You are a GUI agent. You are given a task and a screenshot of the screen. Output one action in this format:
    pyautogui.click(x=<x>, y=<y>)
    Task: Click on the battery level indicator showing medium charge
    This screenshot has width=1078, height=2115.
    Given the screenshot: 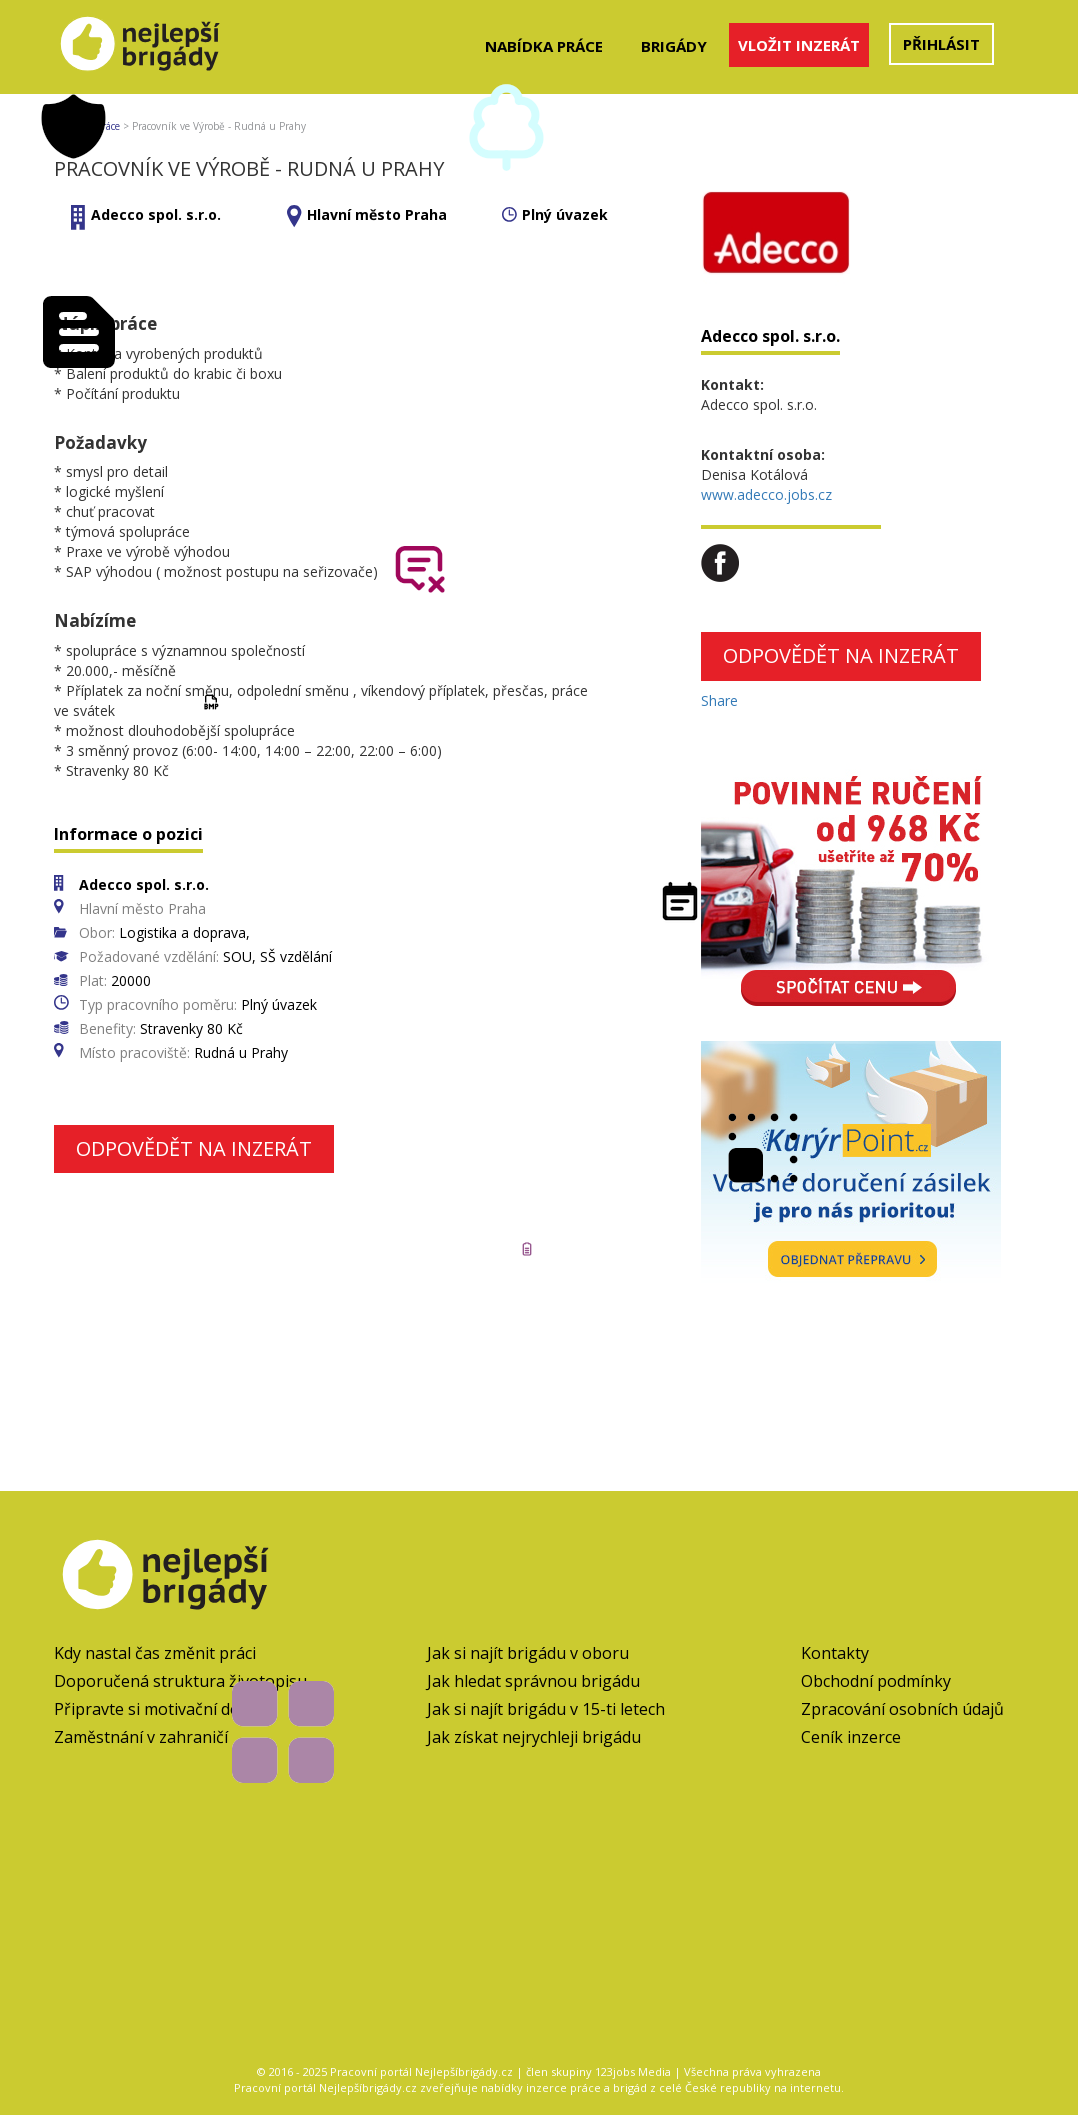 What is the action you would take?
    pyautogui.click(x=527, y=1249)
    